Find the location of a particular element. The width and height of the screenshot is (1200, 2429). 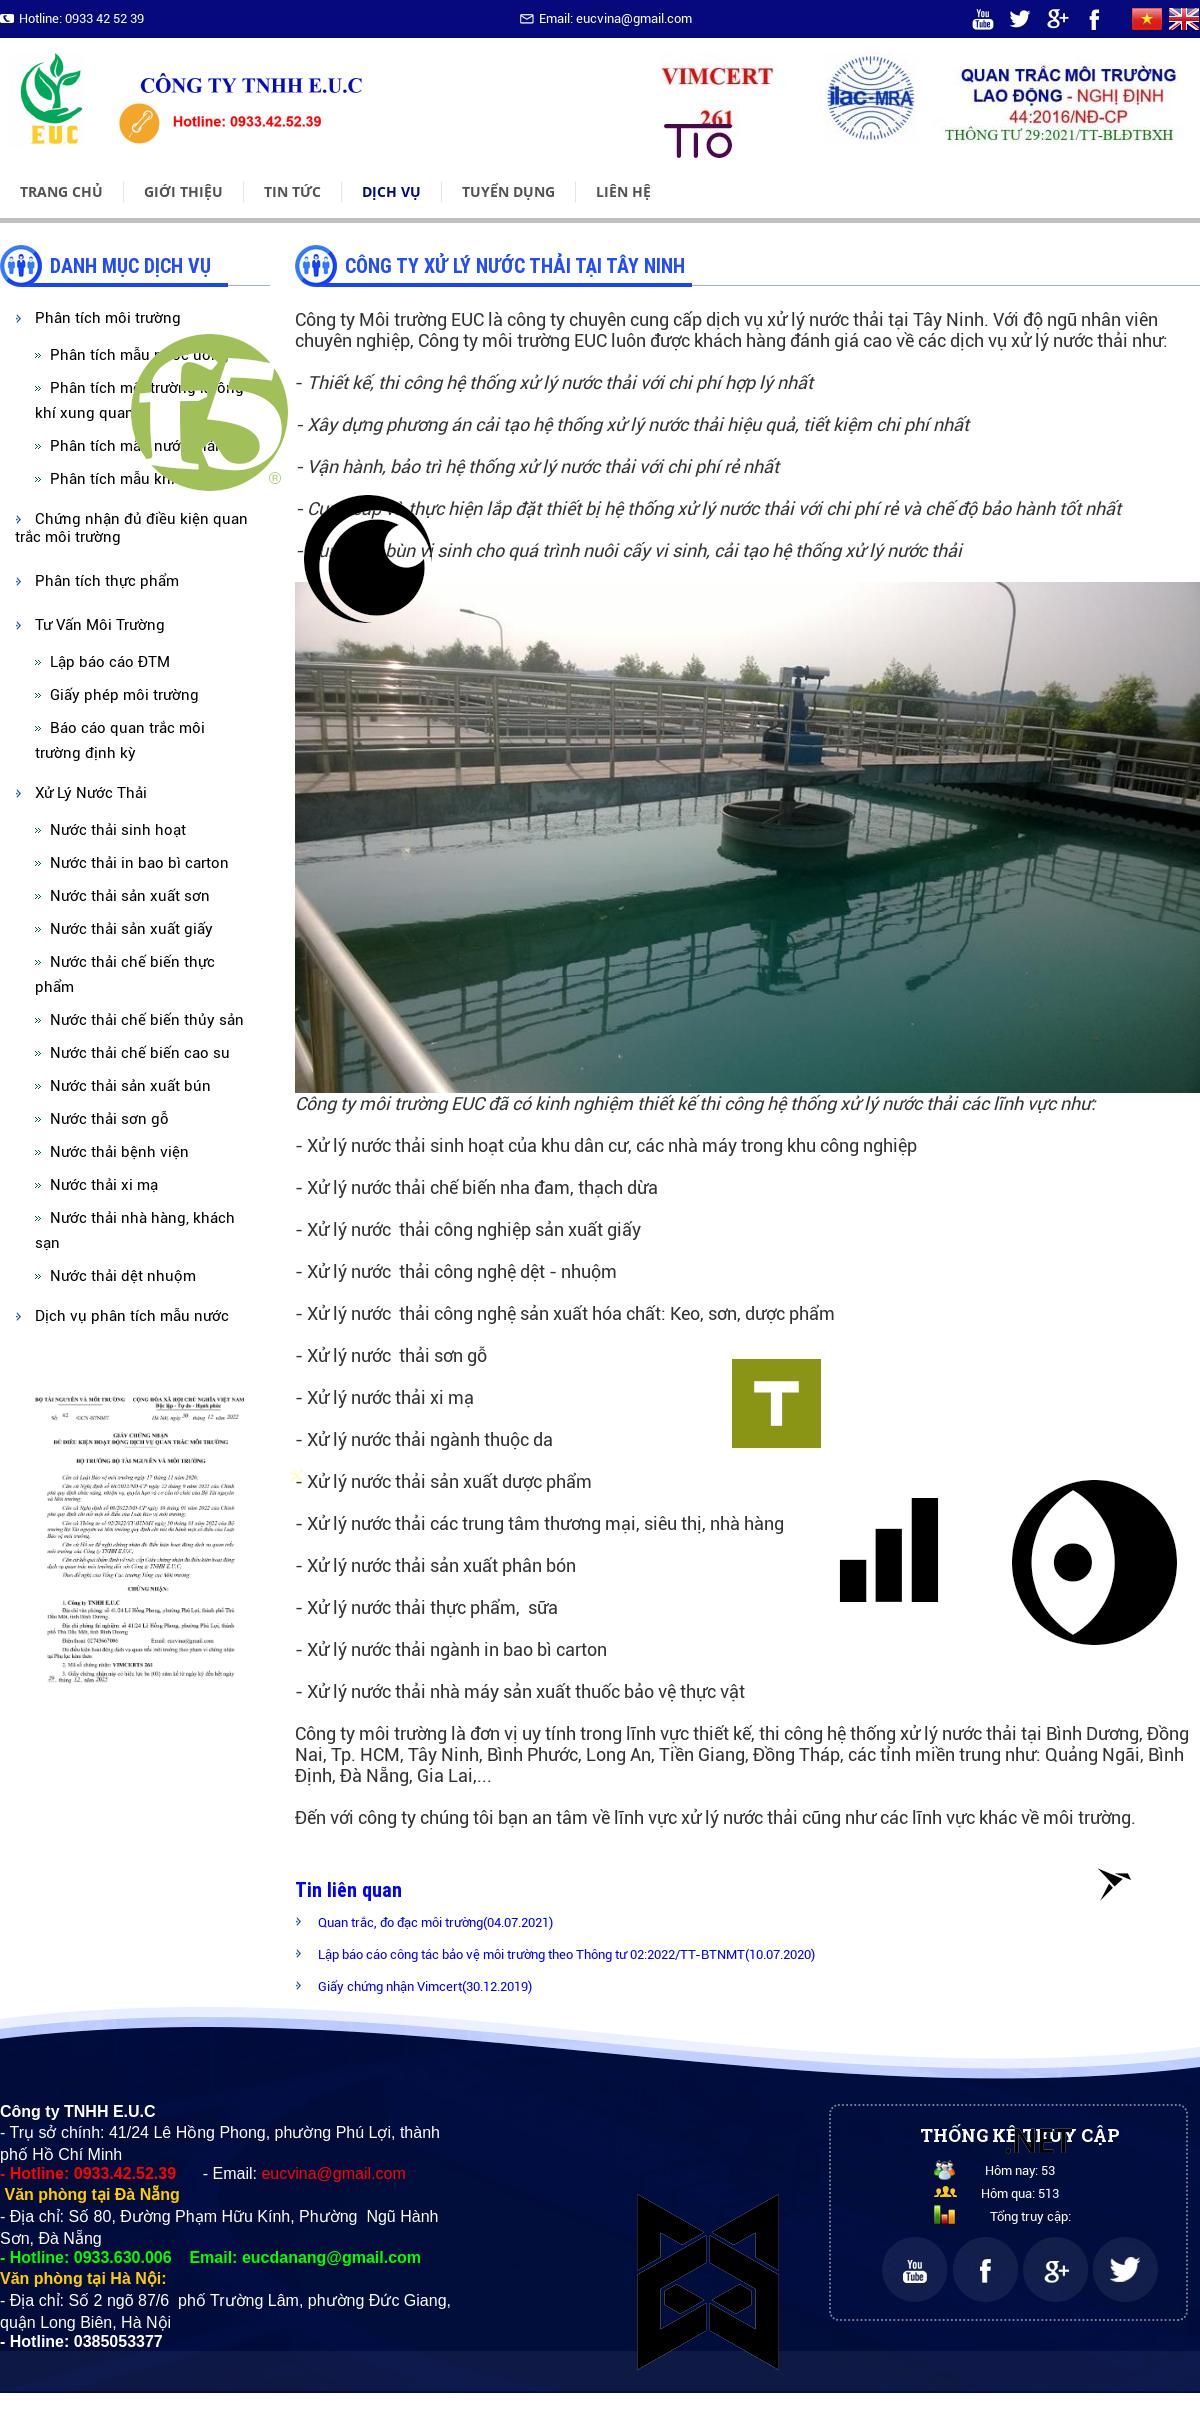

open snapcraft app store is located at coordinates (1114, 1884).